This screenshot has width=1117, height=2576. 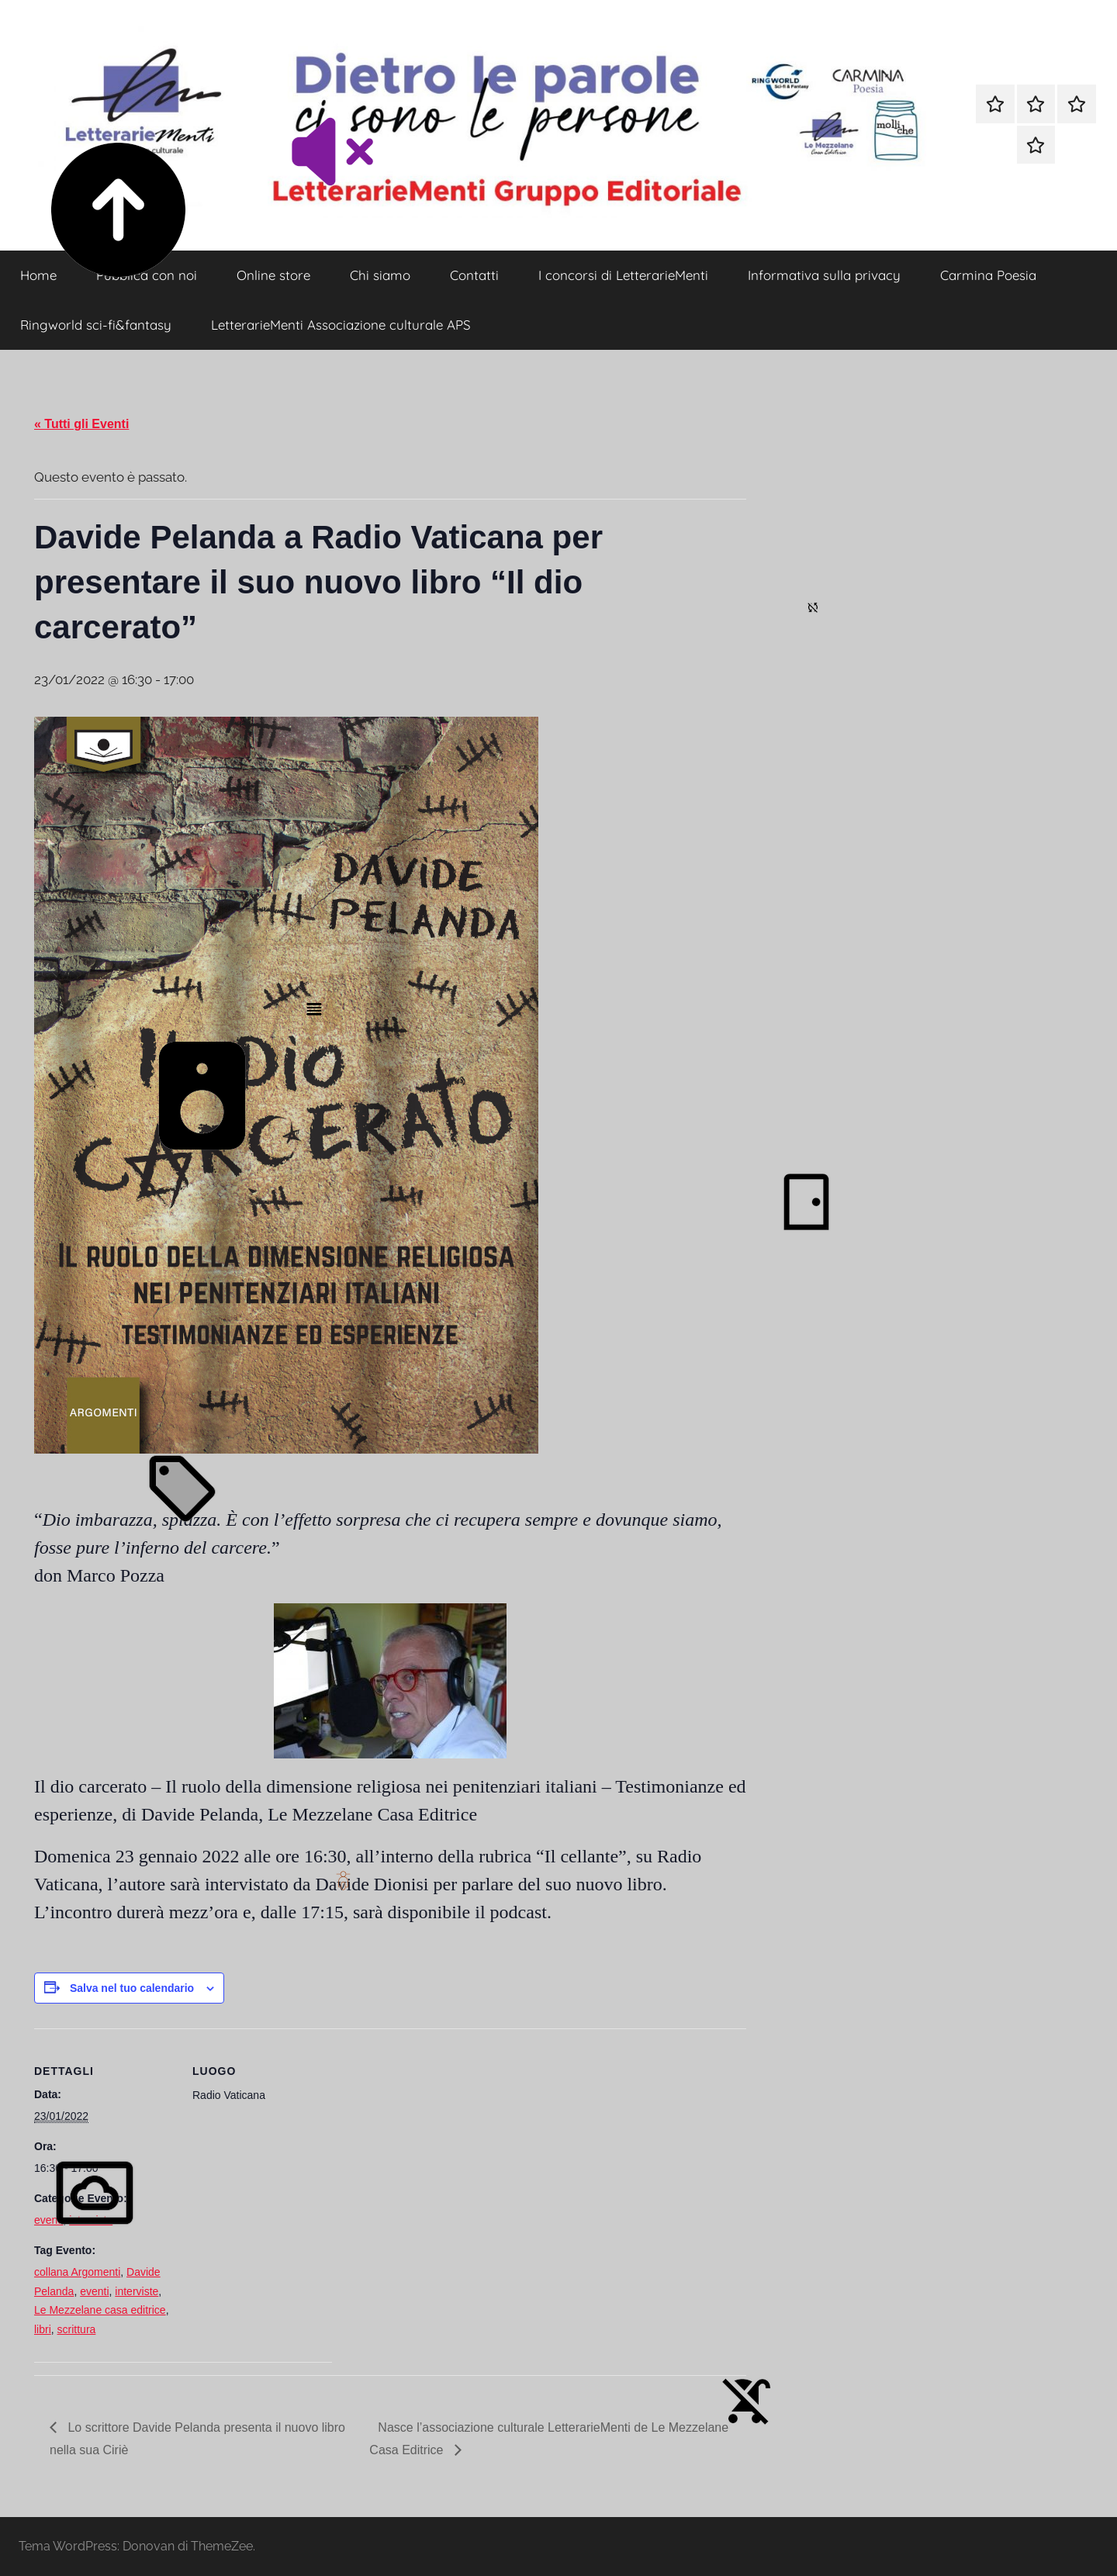 What do you see at coordinates (813, 607) in the screenshot?
I see `sync is disabled or turned off` at bounding box center [813, 607].